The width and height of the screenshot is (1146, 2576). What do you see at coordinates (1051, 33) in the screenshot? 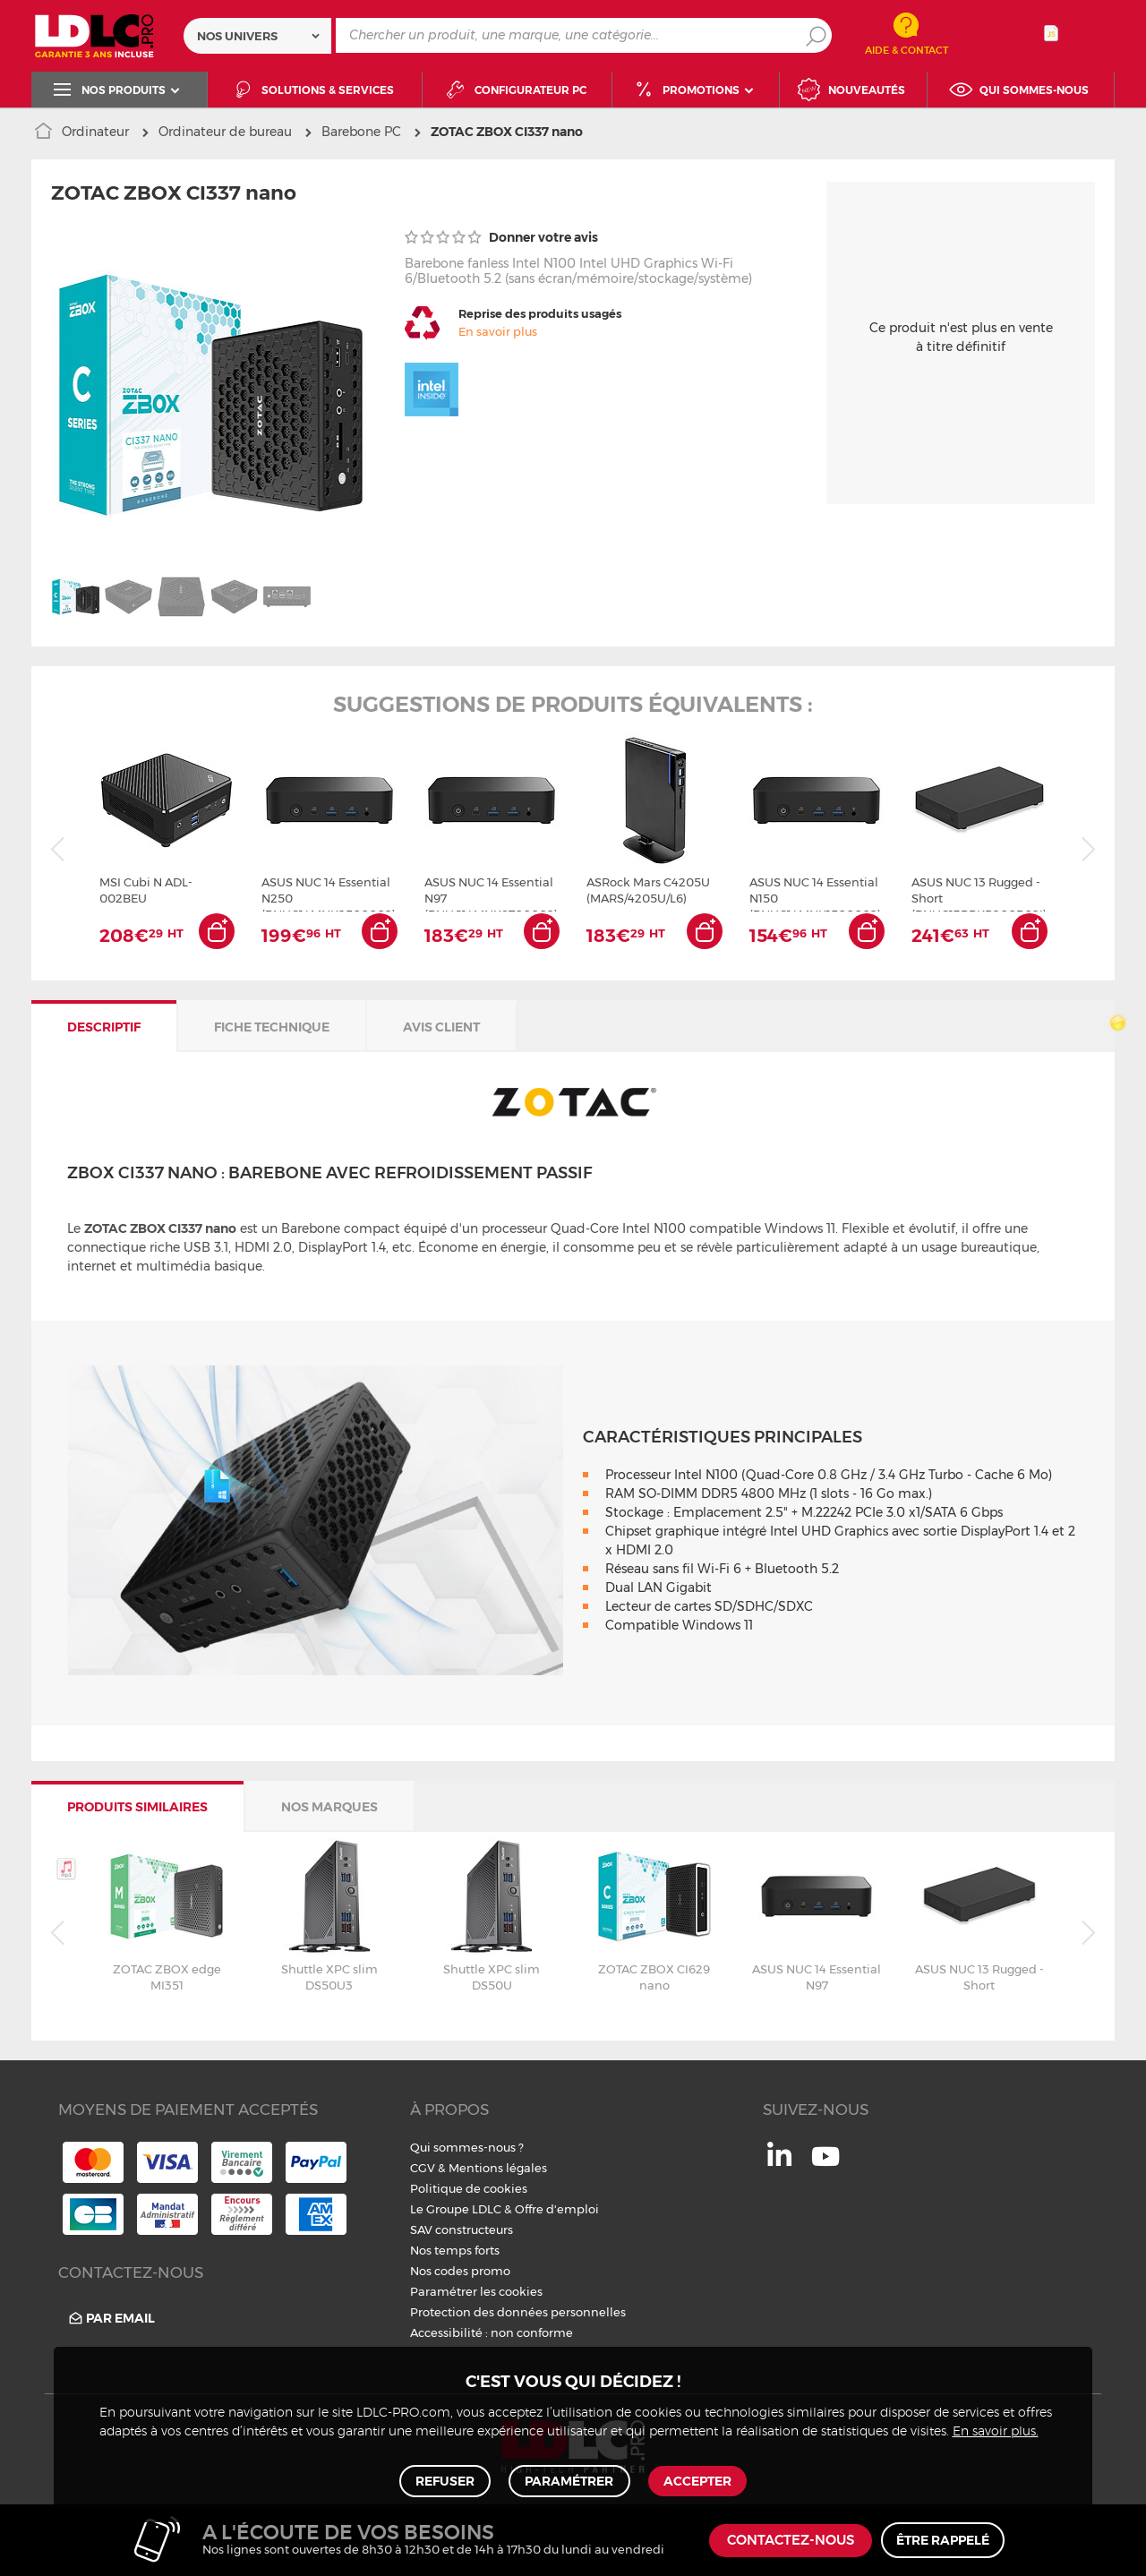
I see `a javascript file in the file system` at bounding box center [1051, 33].